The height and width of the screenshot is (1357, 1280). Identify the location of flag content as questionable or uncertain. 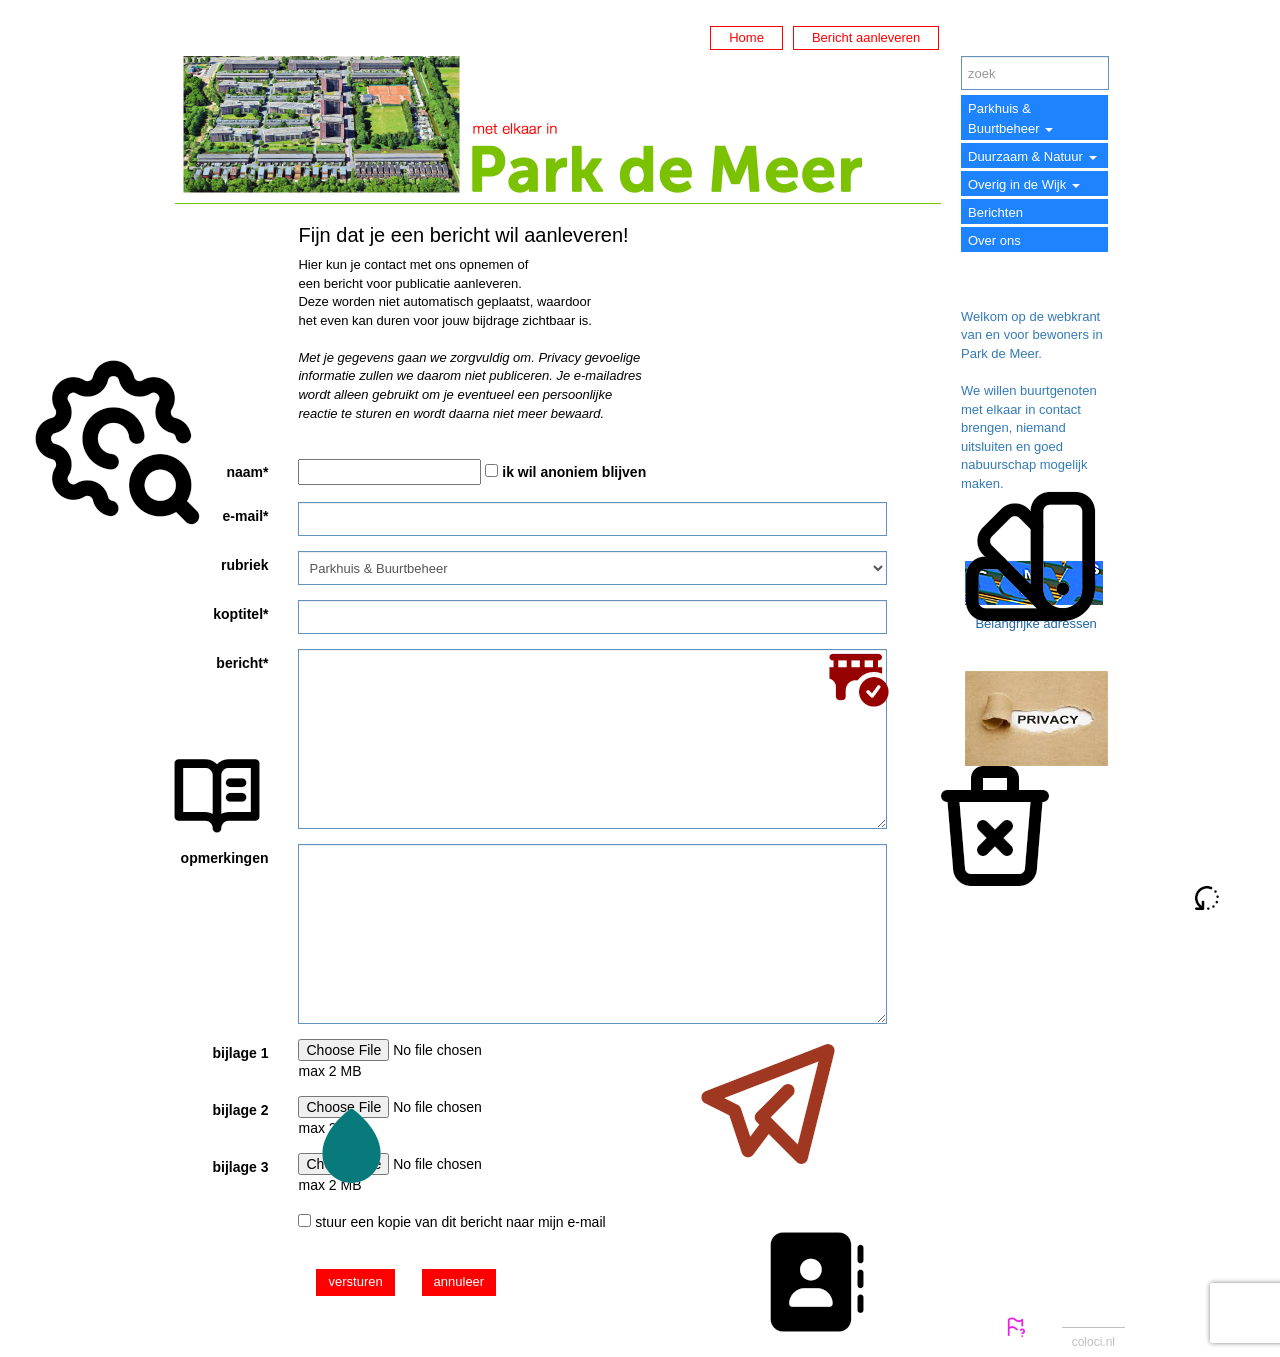
(1015, 1326).